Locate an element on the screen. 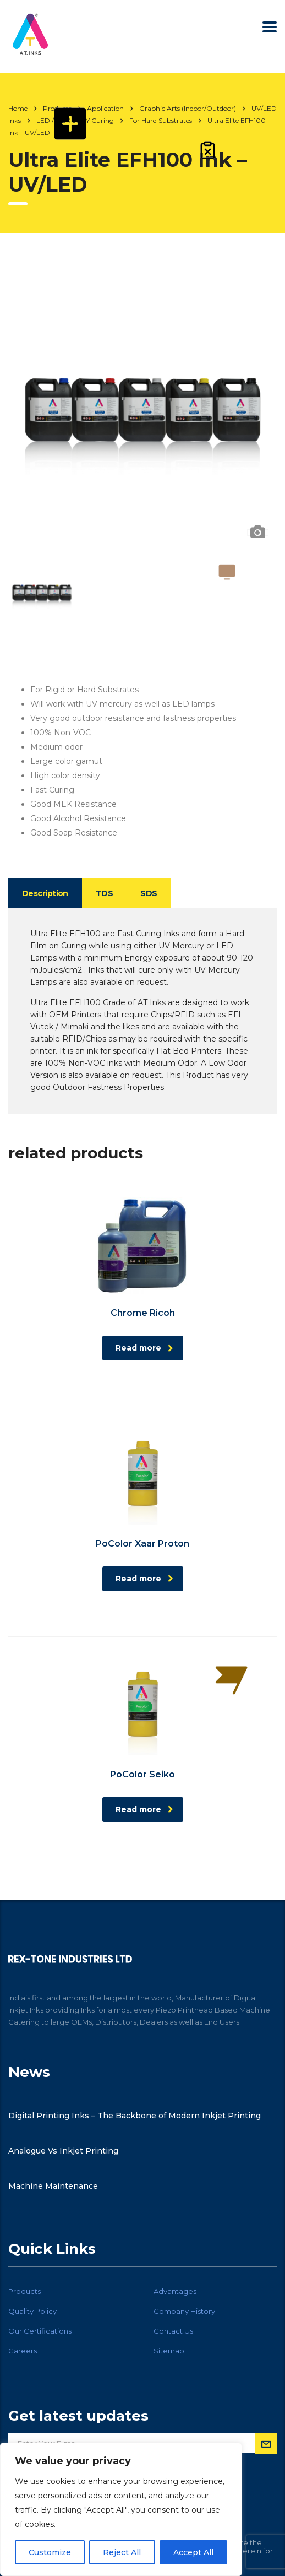 This screenshot has height=2576, width=285. clear clipboard contents is located at coordinates (207, 150).